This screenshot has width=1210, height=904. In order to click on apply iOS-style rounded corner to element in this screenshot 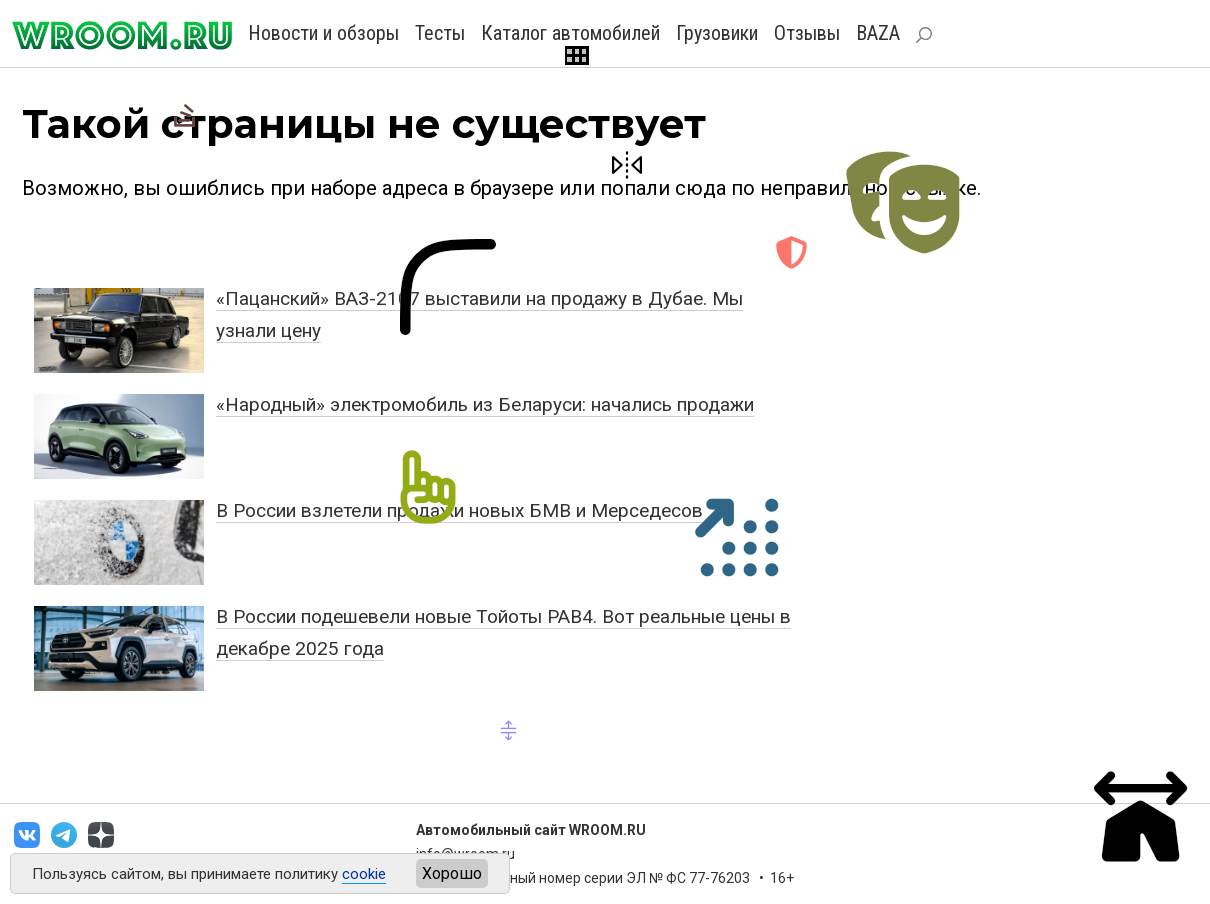, I will do `click(448, 287)`.